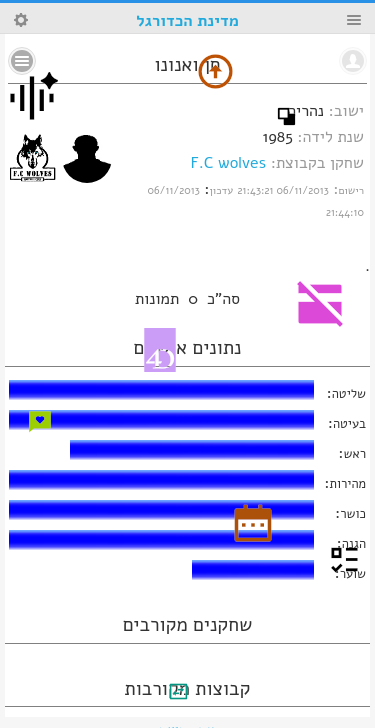 Image resolution: width=375 pixels, height=728 pixels. What do you see at coordinates (215, 71) in the screenshot?
I see `scroll to top of page` at bounding box center [215, 71].